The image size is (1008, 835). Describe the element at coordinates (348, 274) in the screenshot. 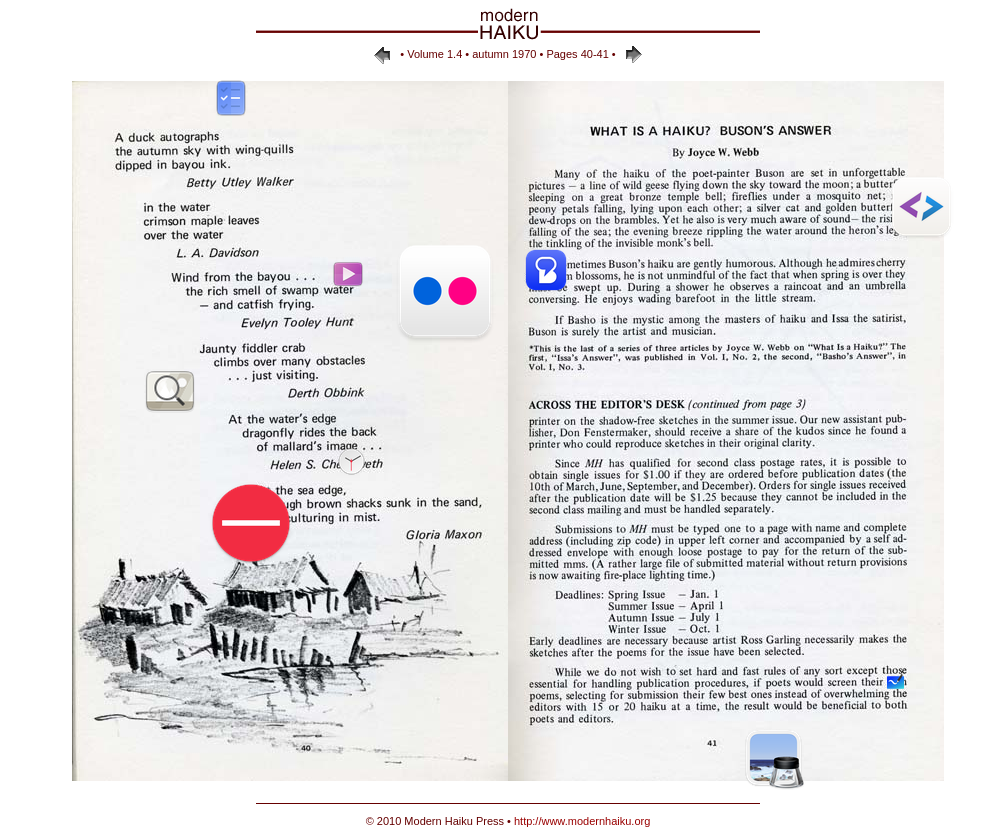

I see `open the video player app` at that location.